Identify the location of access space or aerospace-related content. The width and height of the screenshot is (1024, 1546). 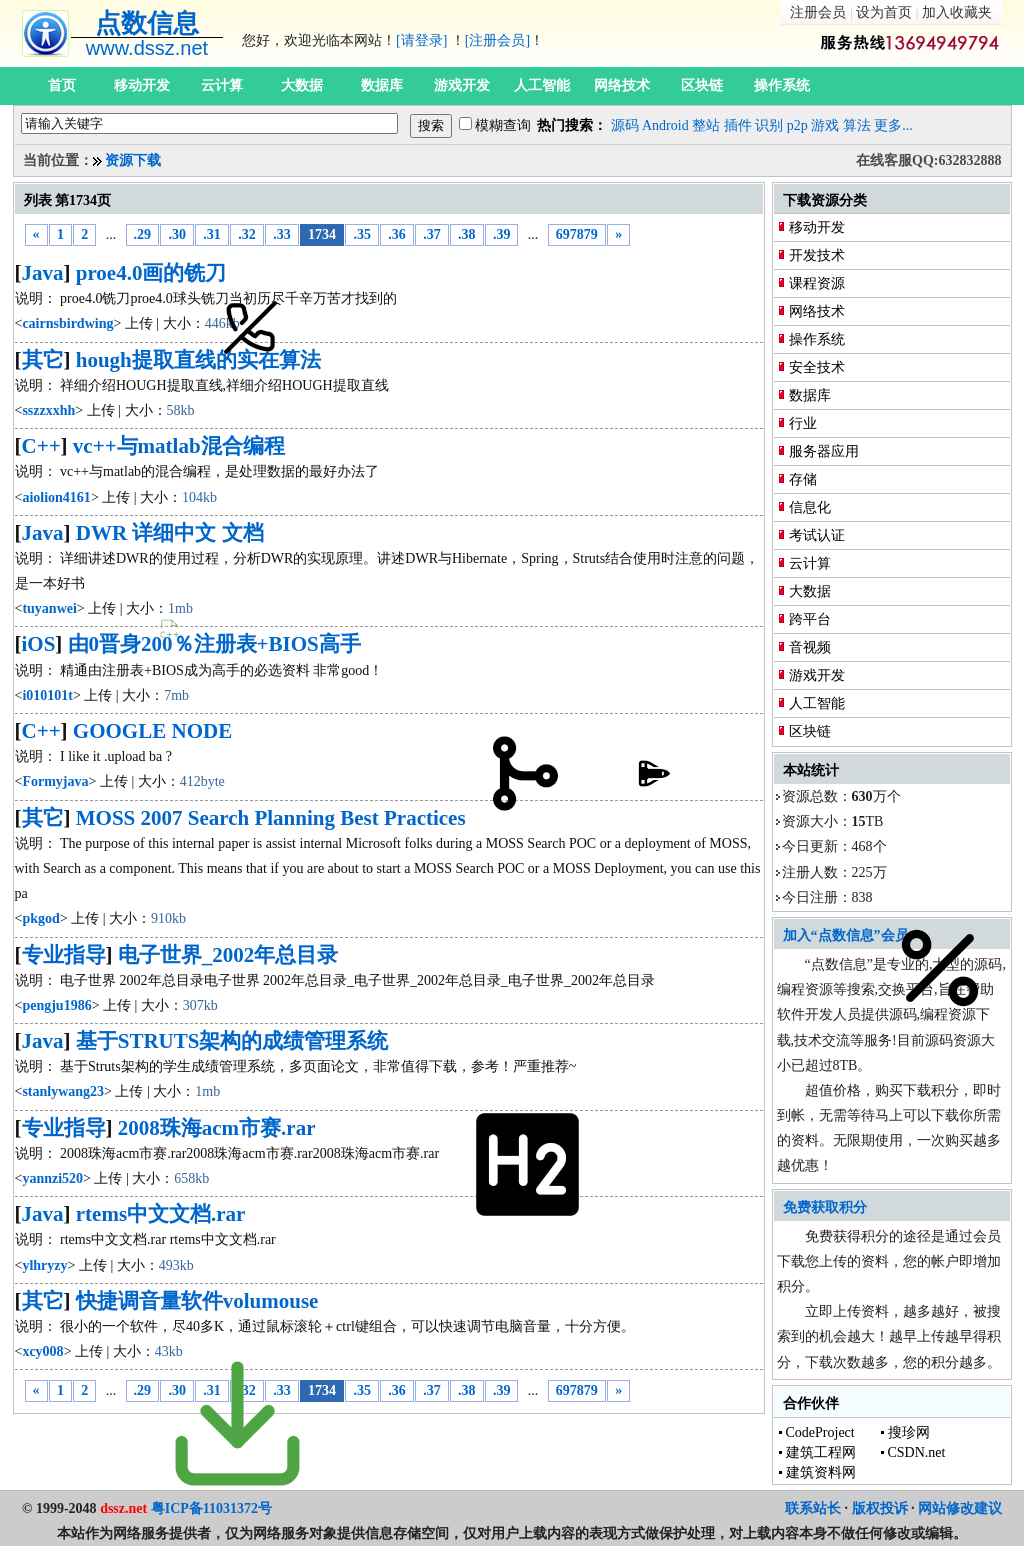
(655, 773).